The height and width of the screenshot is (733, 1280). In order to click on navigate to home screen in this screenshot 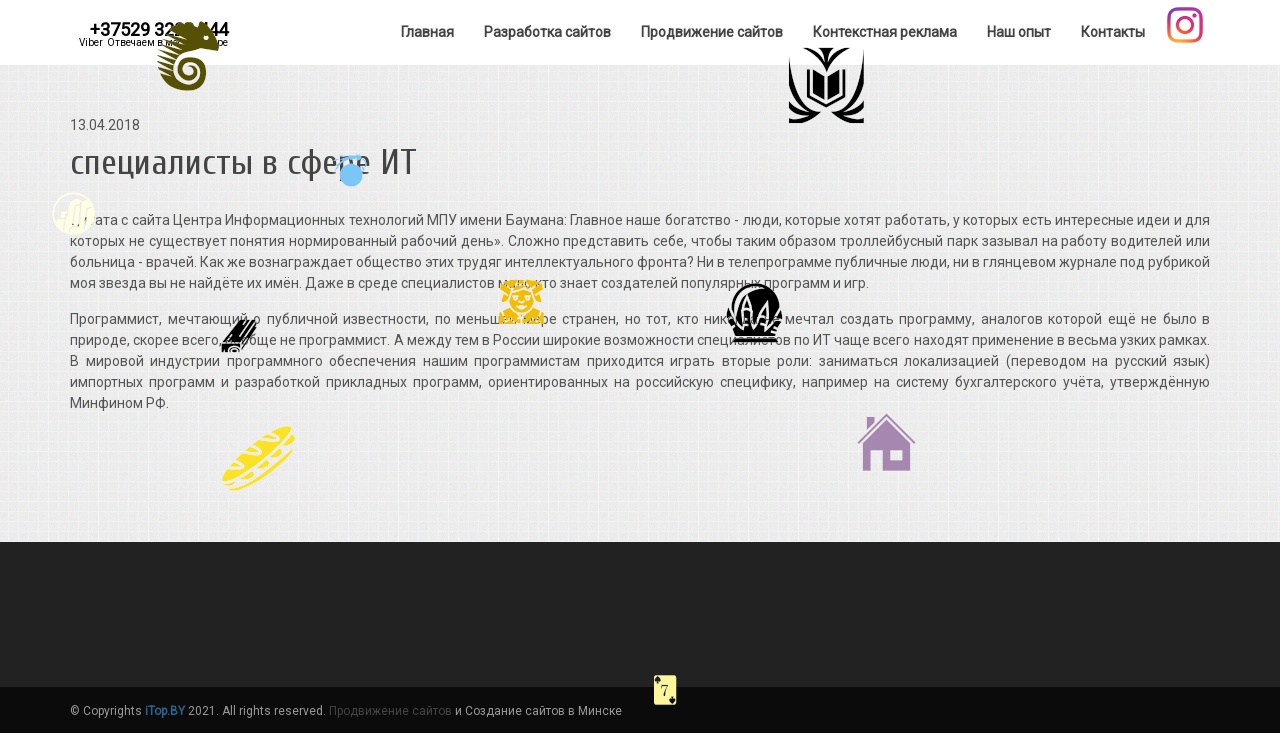, I will do `click(886, 442)`.